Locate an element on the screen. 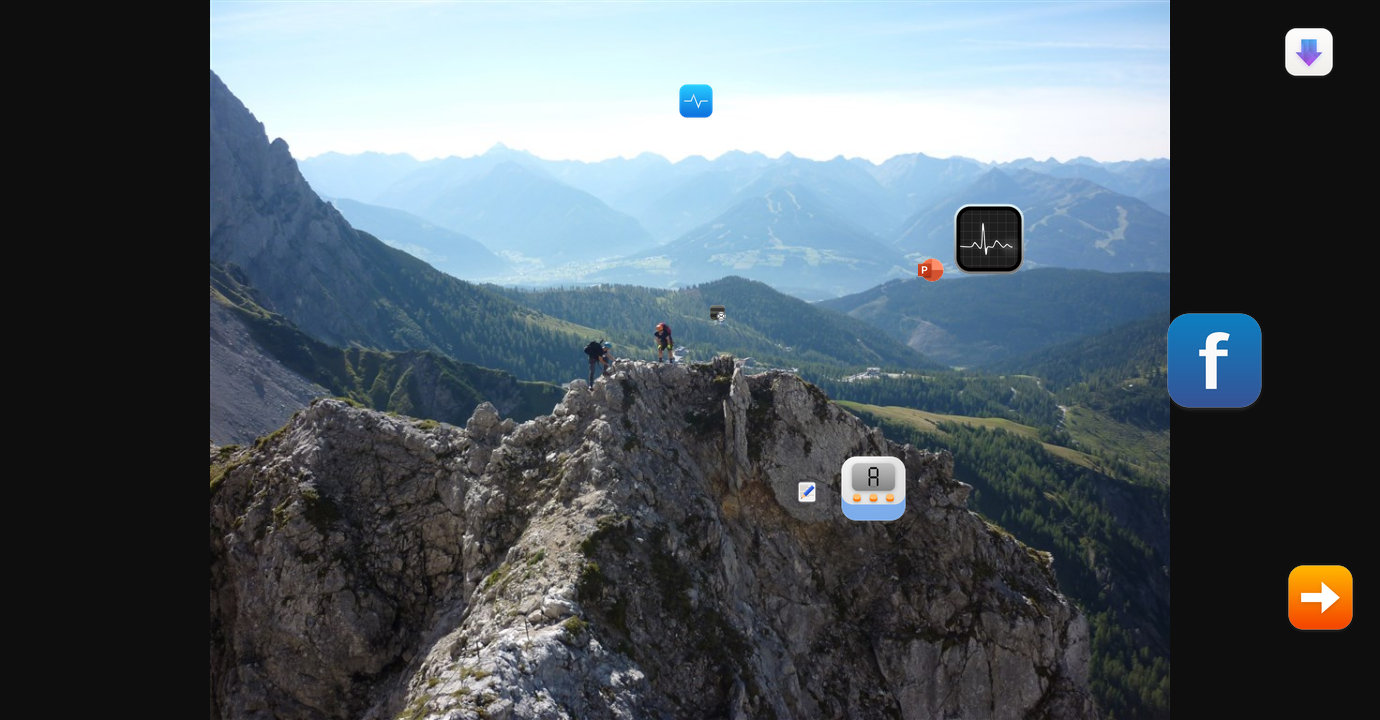 This screenshot has width=1380, height=720. configure mail server settings is located at coordinates (717, 312).